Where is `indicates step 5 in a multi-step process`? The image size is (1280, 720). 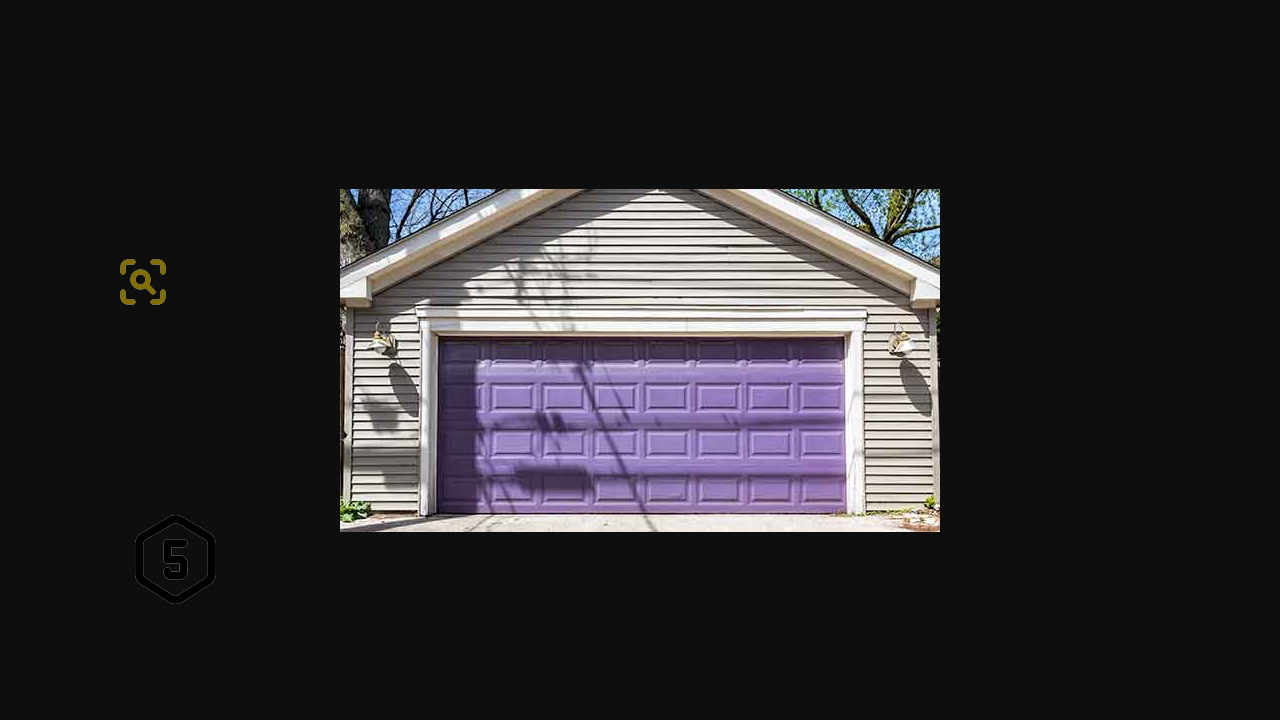
indicates step 5 in a multi-step process is located at coordinates (175, 559).